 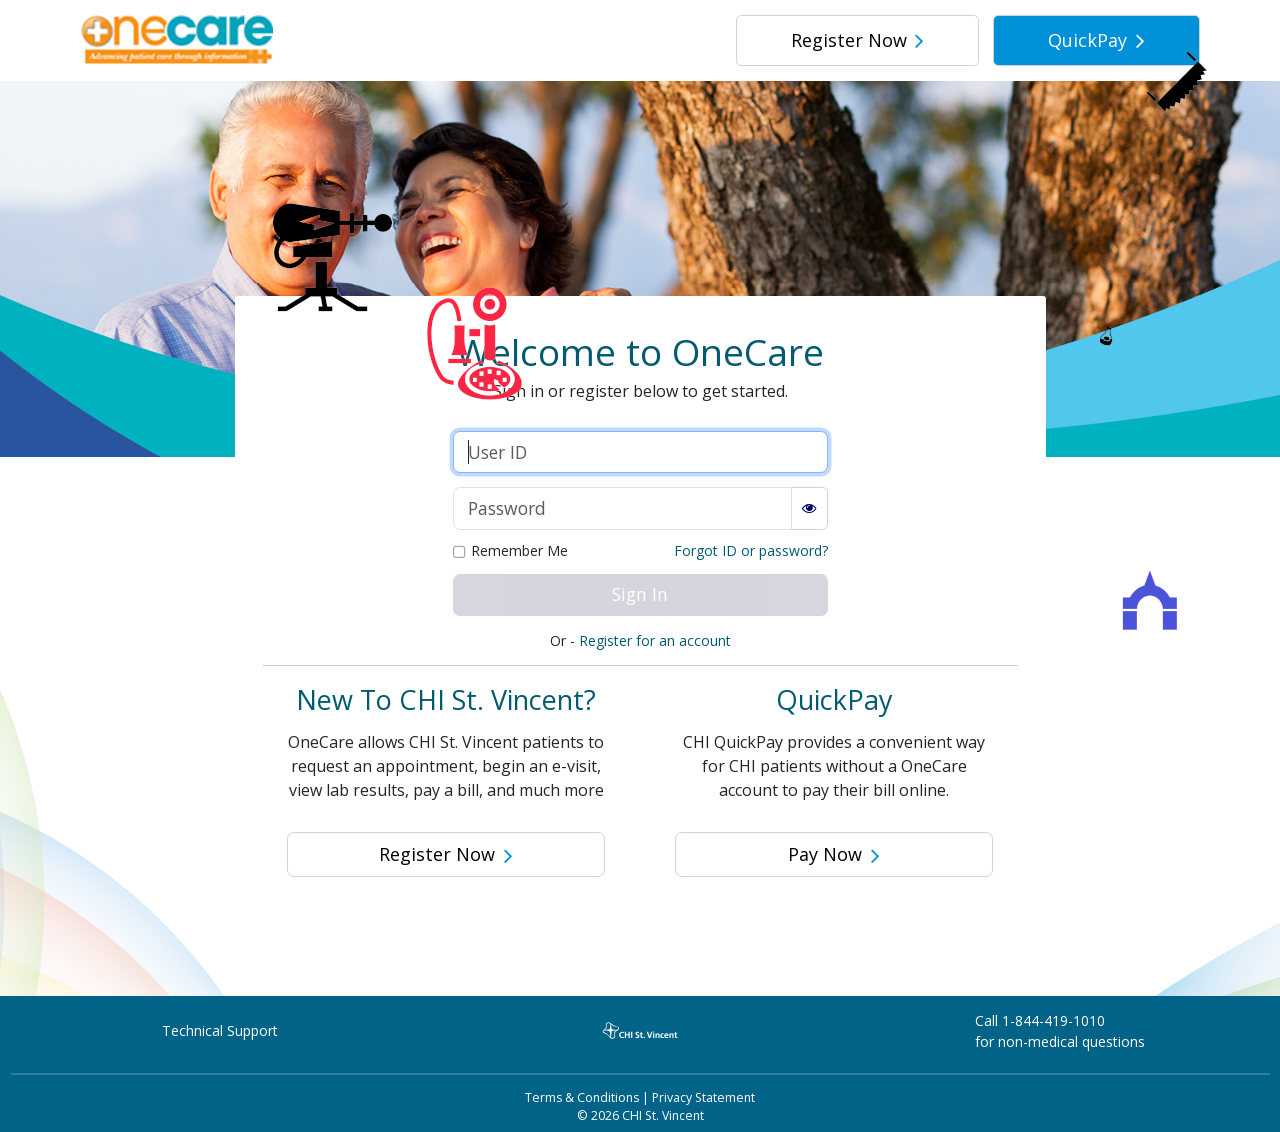 What do you see at coordinates (474, 343) in the screenshot?
I see `vintage or classic phone contact option` at bounding box center [474, 343].